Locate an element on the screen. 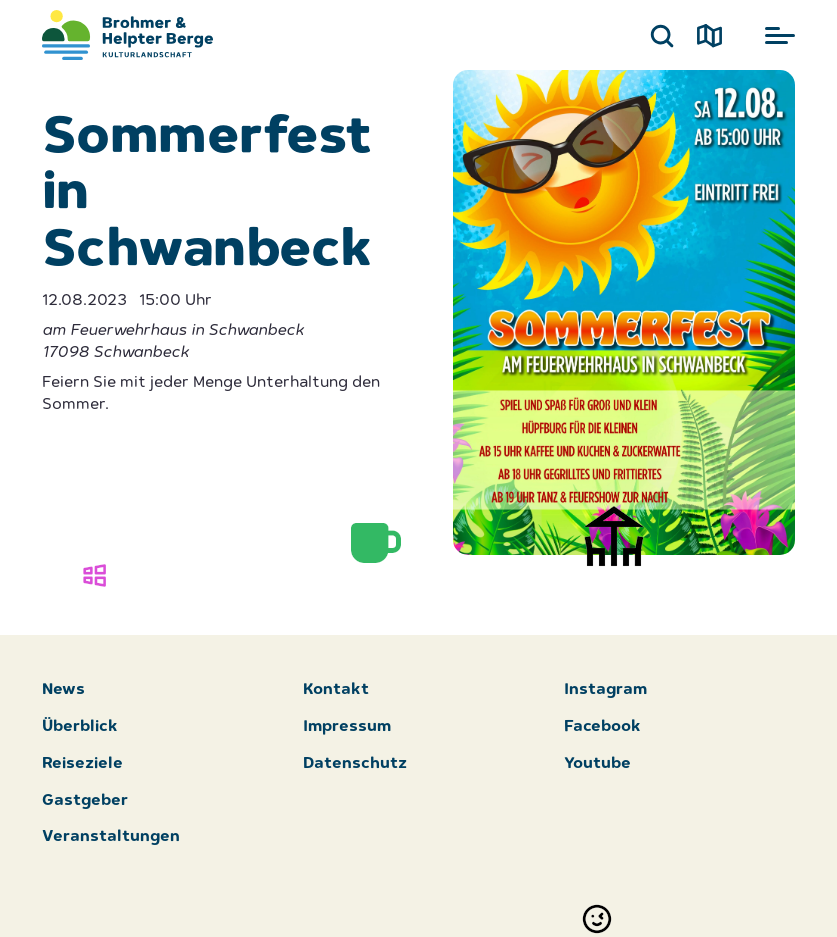 Image resolution: width=837 pixels, height=937 pixels. access outdoor or patio-related features is located at coordinates (614, 536).